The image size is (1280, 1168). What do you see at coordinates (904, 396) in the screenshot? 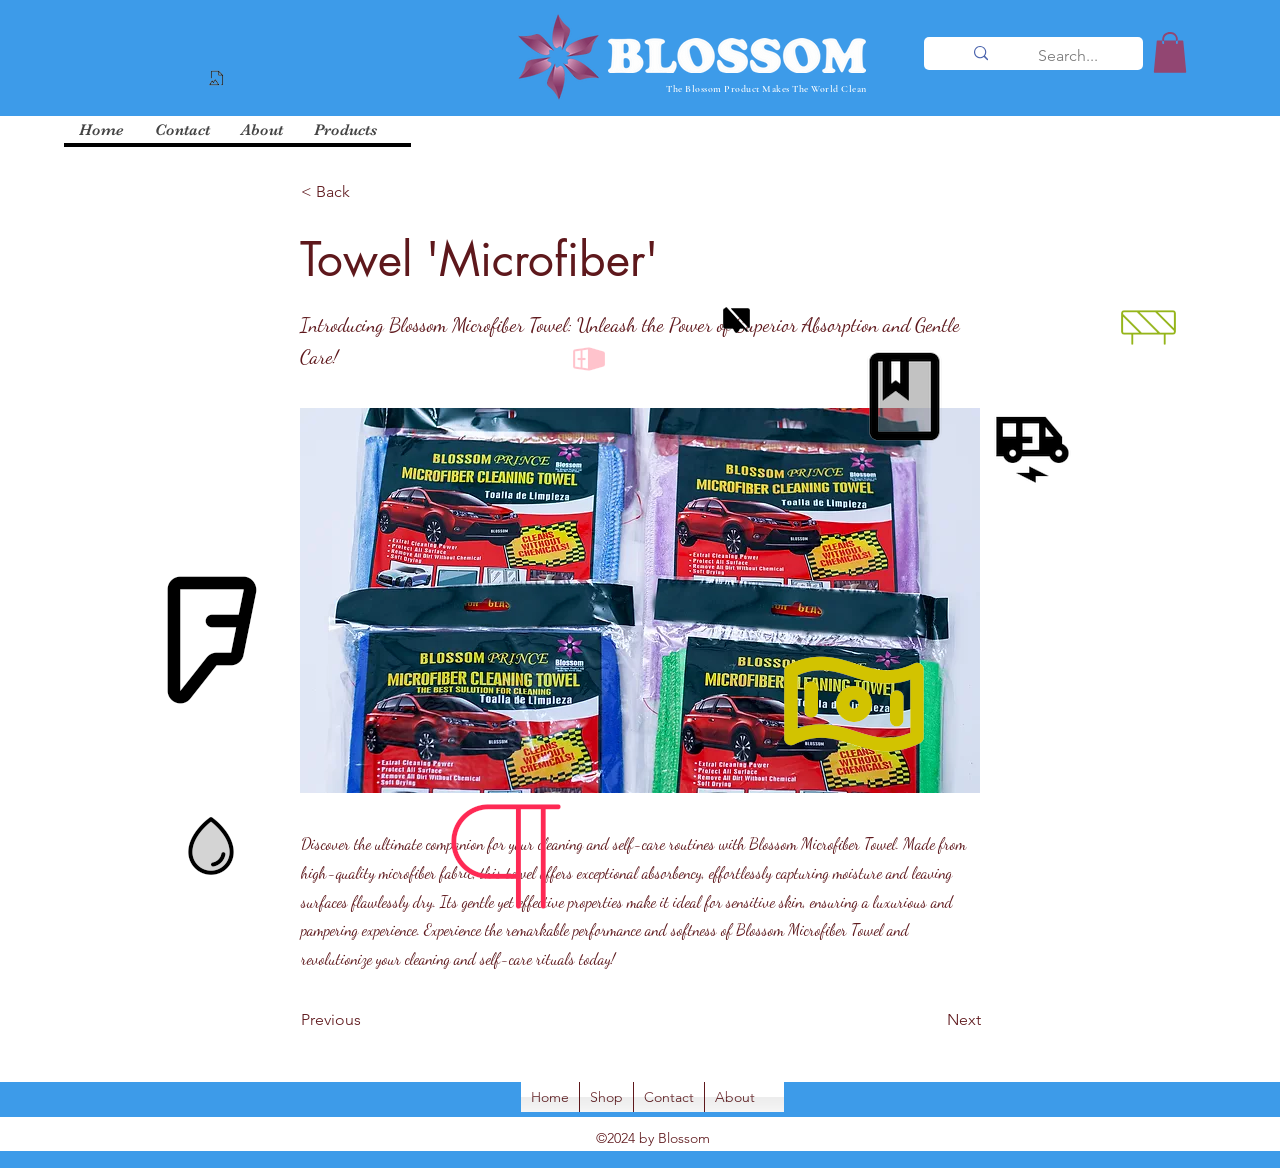
I see `access your saved bookmarks or reading list` at bounding box center [904, 396].